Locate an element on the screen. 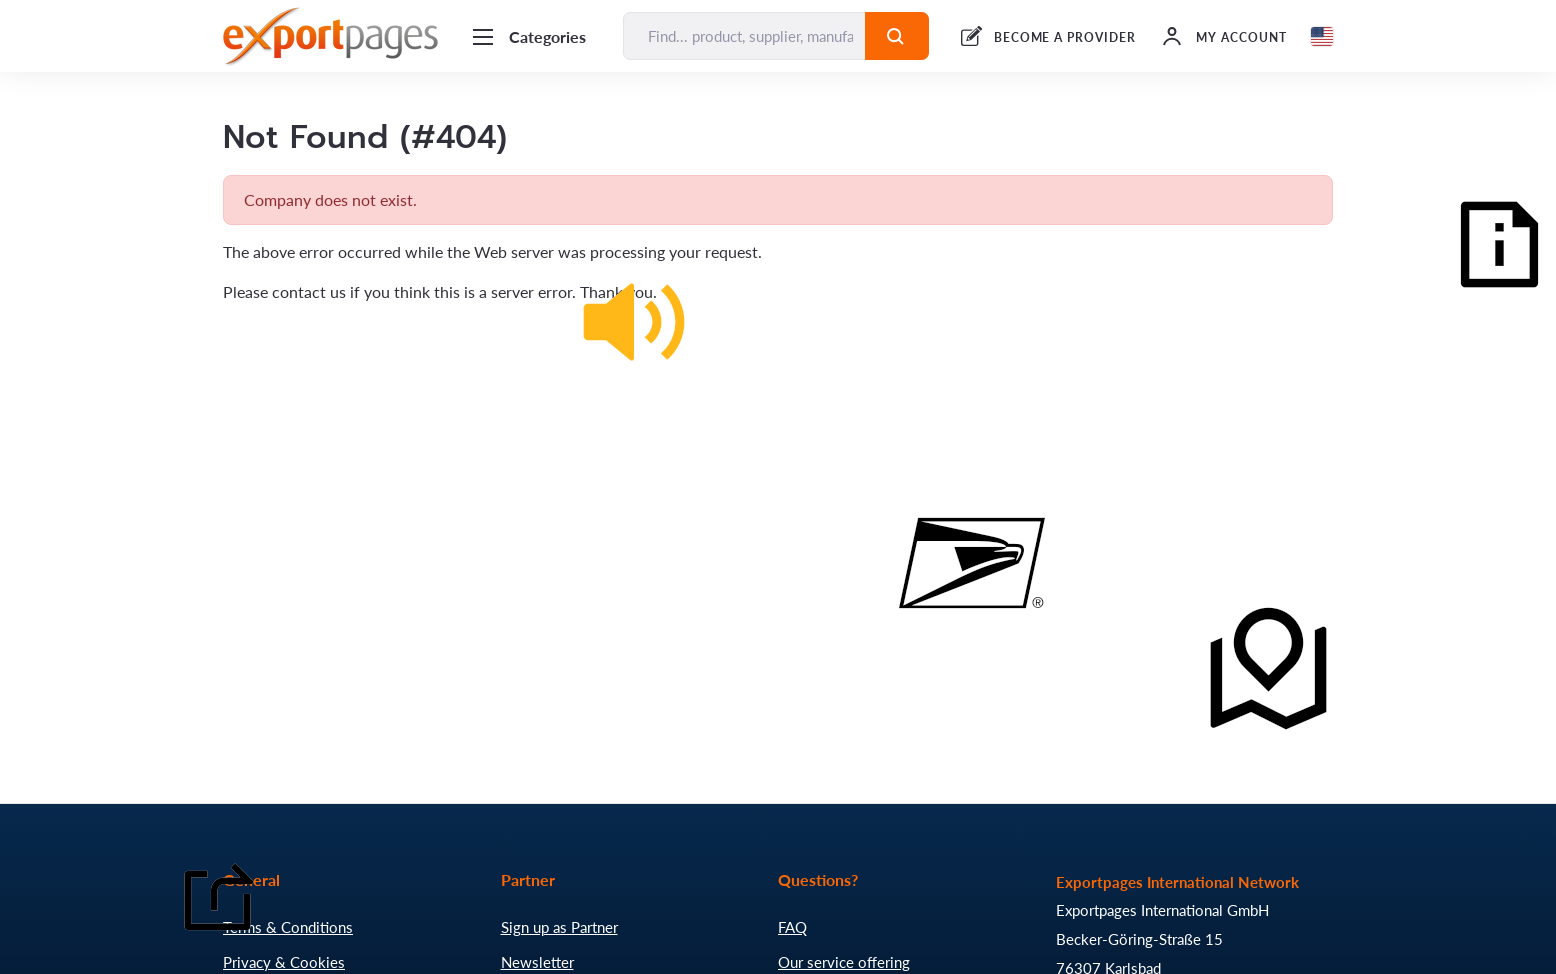 The height and width of the screenshot is (974, 1556). view map directions or navigation is located at coordinates (1268, 671).